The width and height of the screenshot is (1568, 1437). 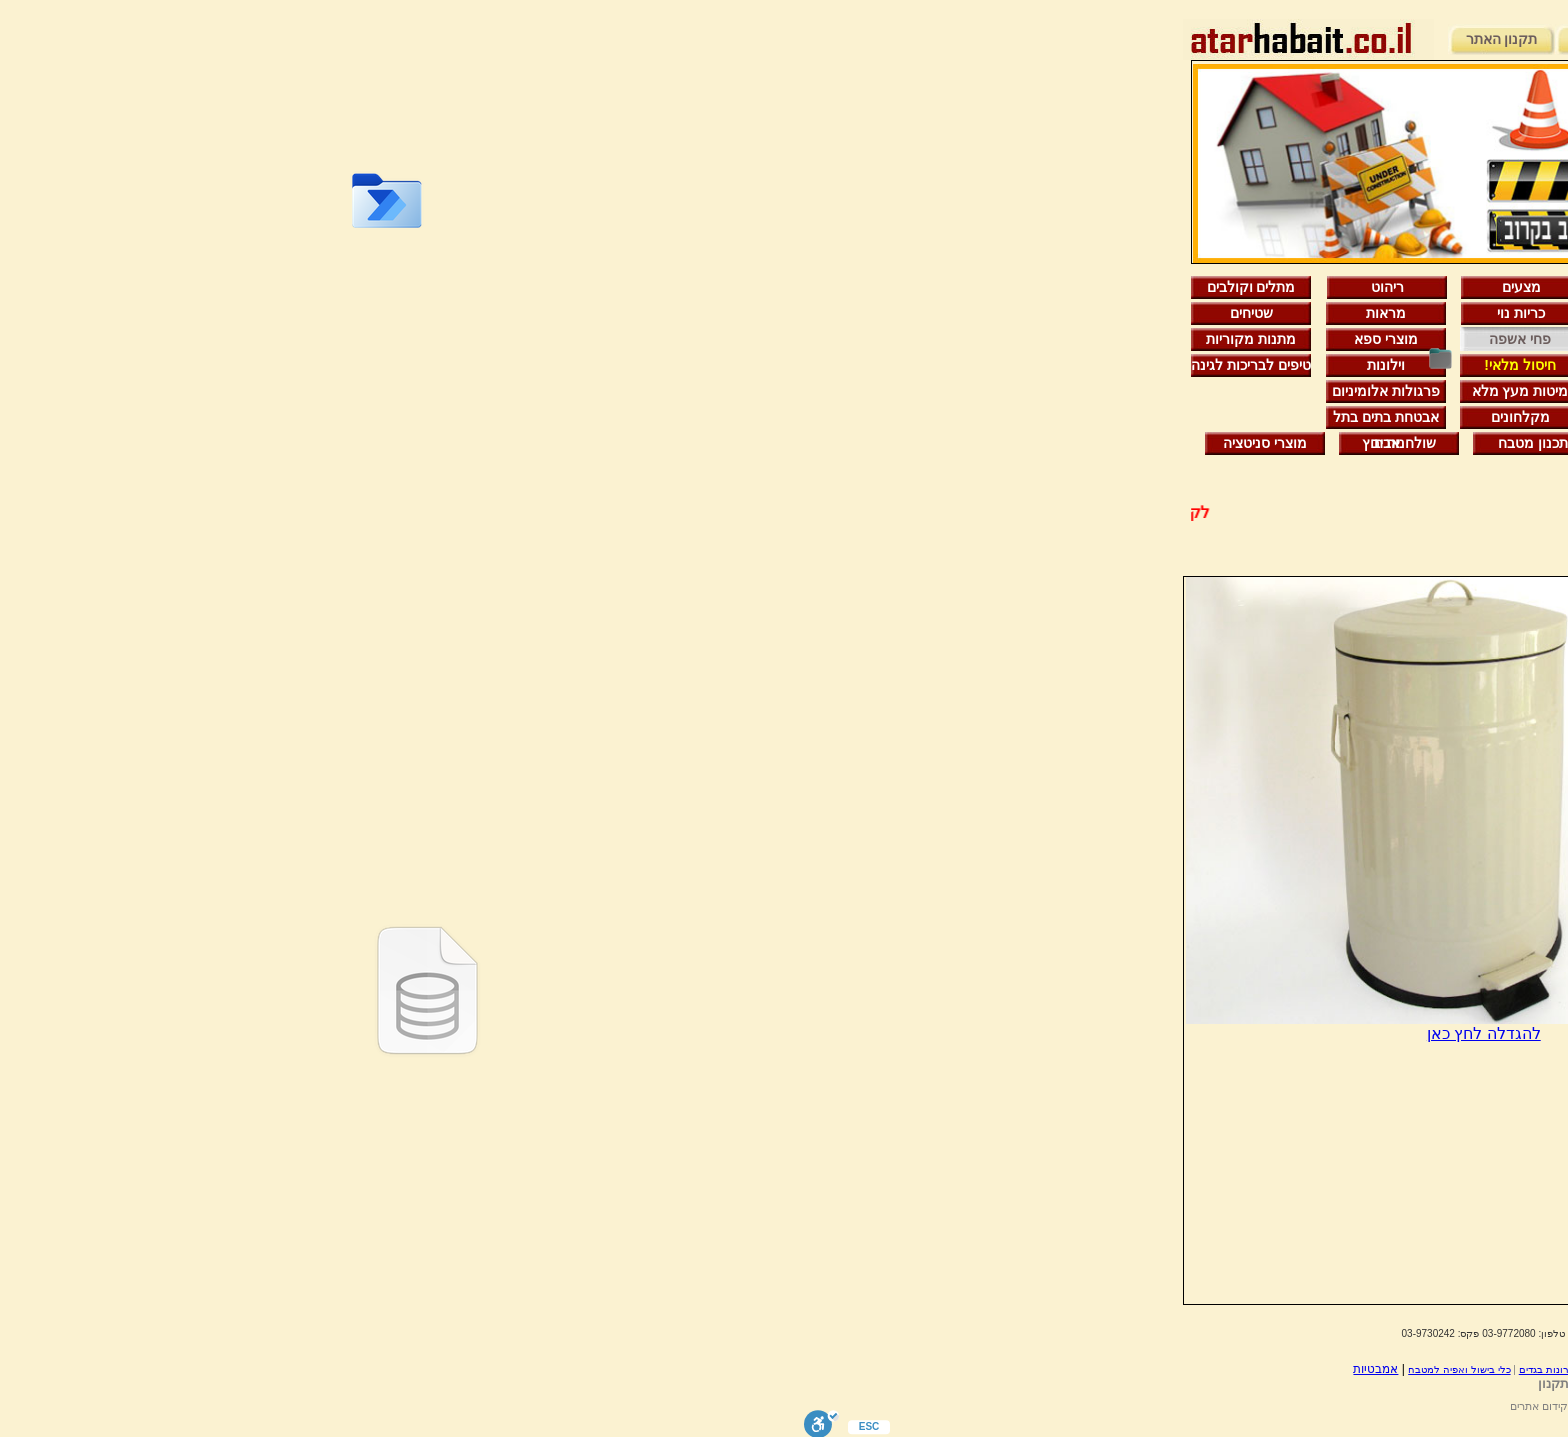 What do you see at coordinates (1440, 358) in the screenshot?
I see `open folder to view contents` at bounding box center [1440, 358].